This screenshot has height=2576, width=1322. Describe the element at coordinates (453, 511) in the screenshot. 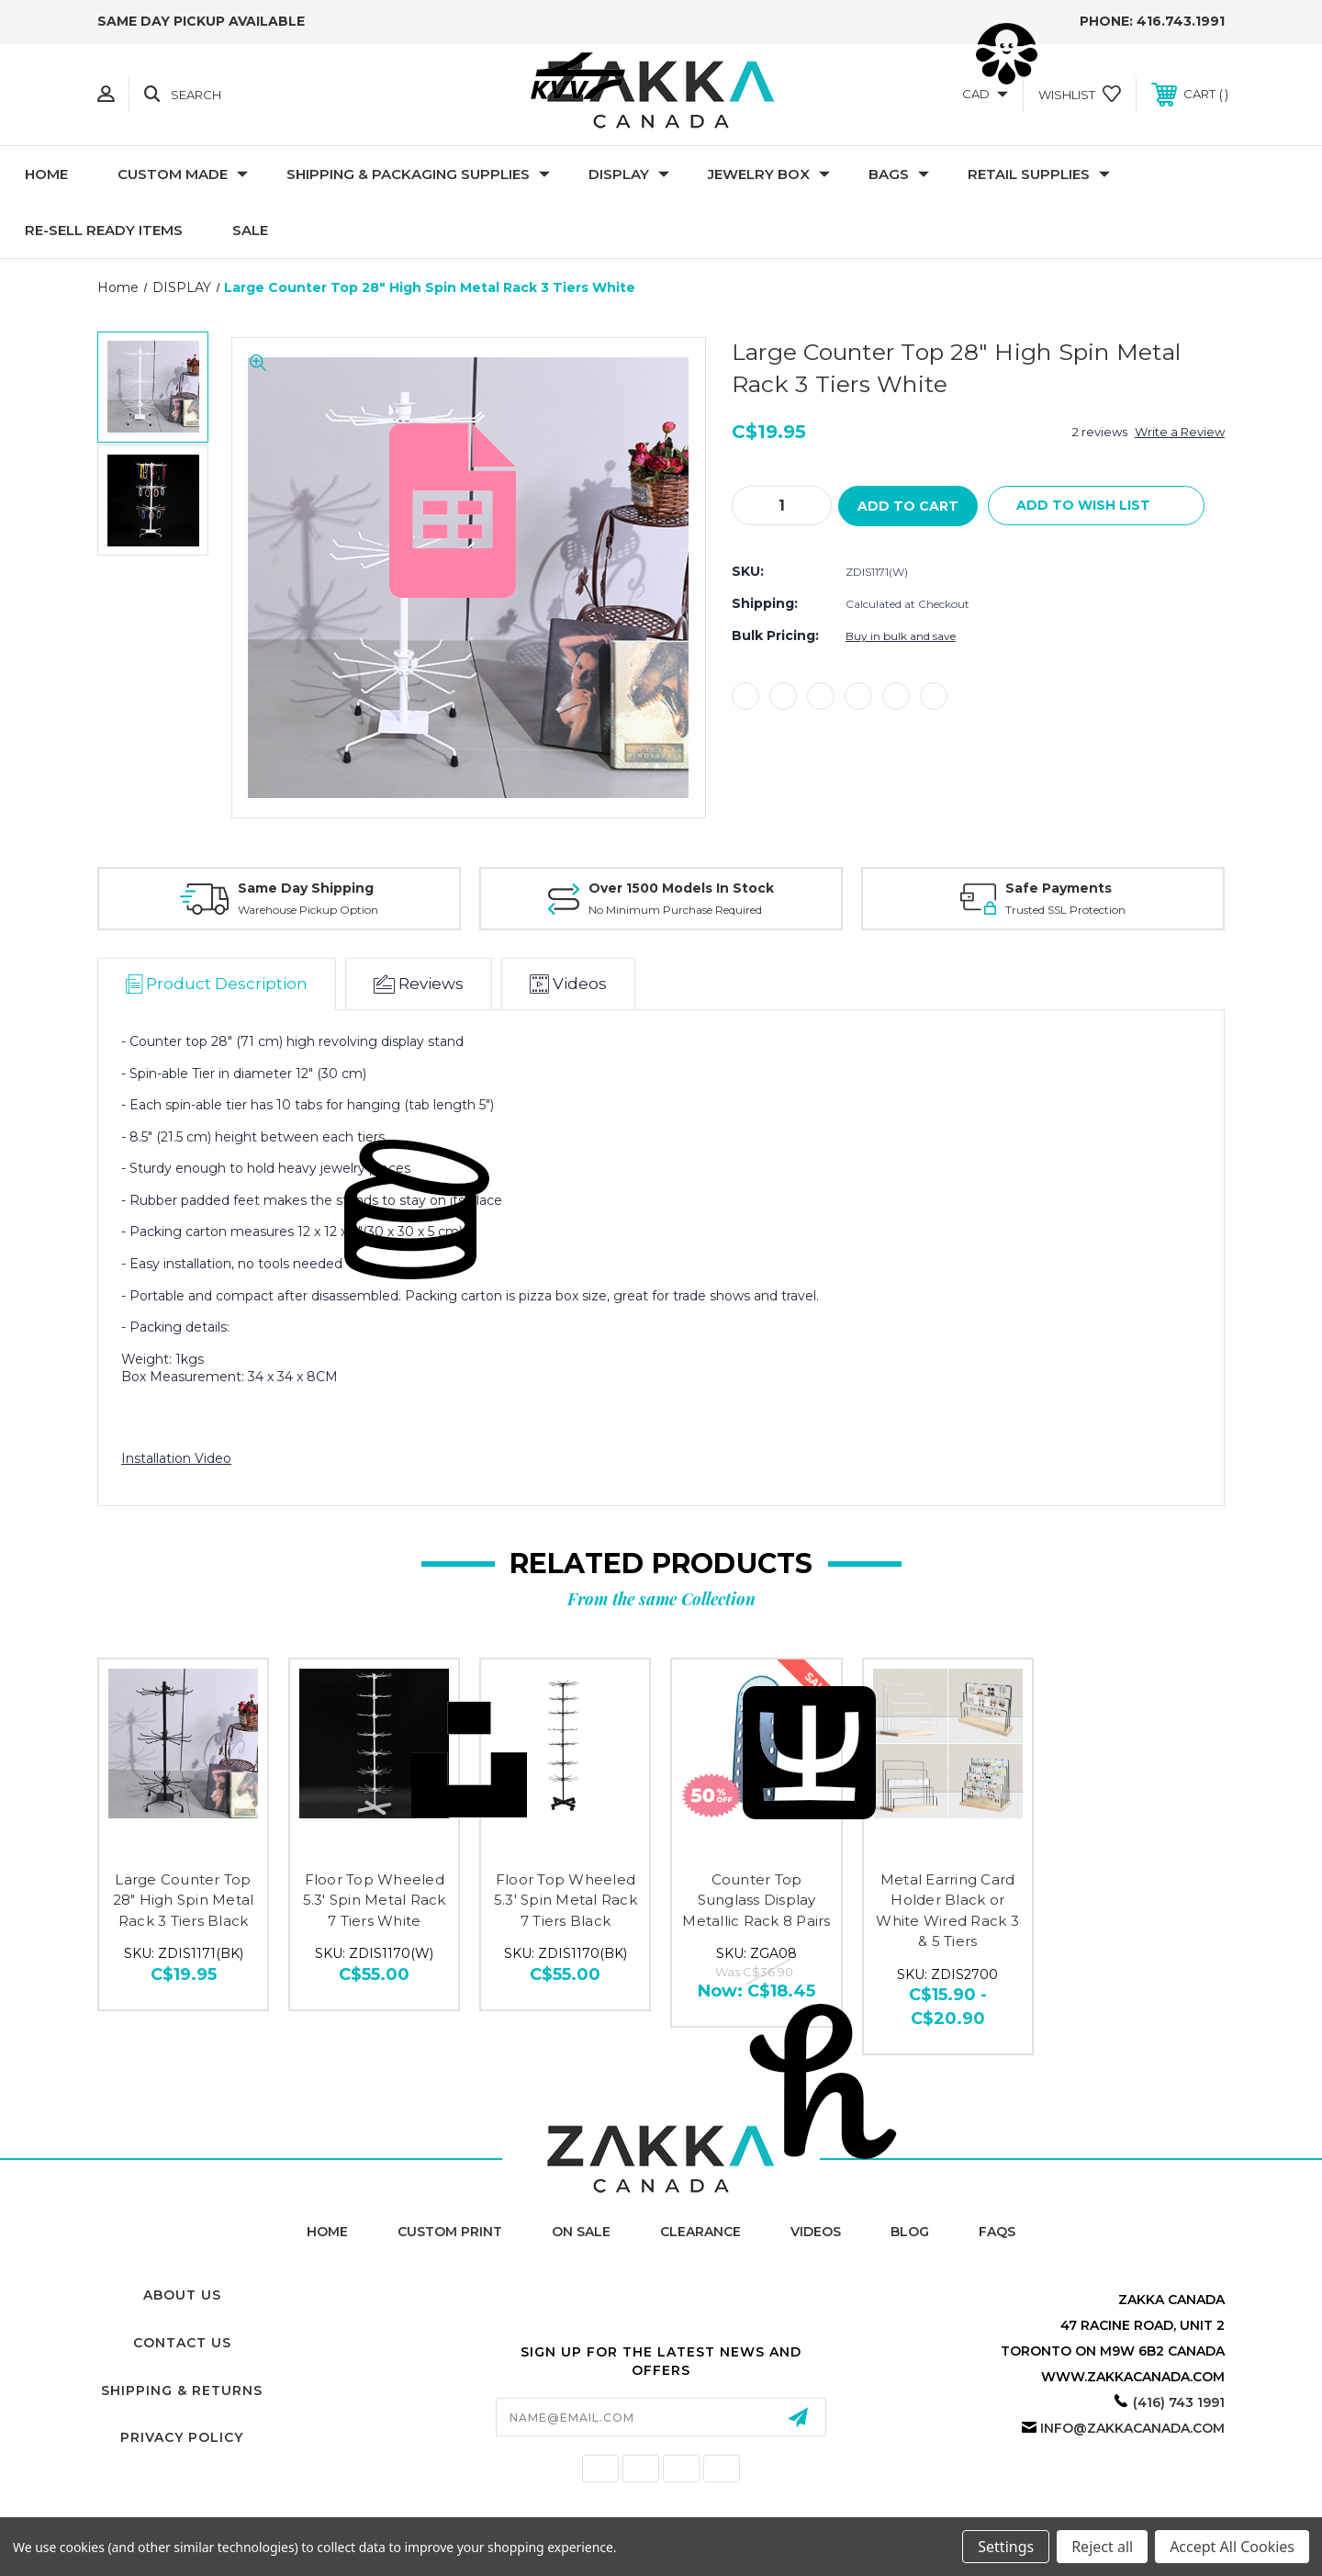

I see `open Google Sheets` at that location.